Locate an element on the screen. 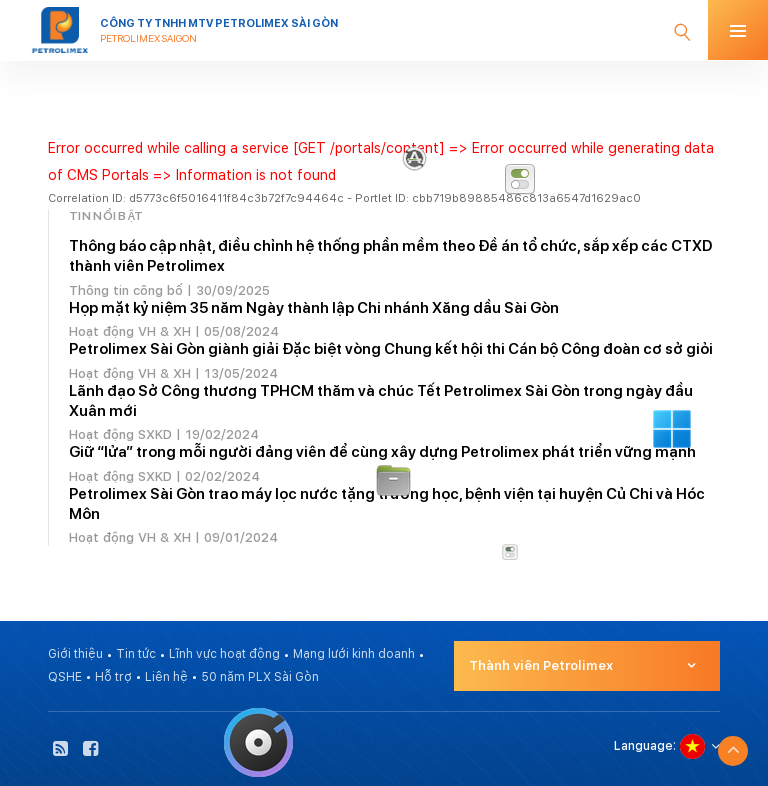  open gnome tweaks settings is located at coordinates (520, 179).